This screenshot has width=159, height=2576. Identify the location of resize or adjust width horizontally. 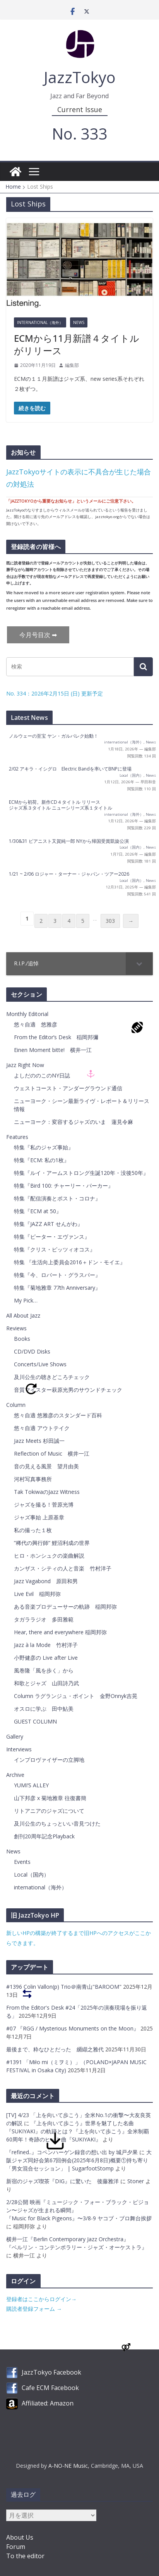
(27, 1994).